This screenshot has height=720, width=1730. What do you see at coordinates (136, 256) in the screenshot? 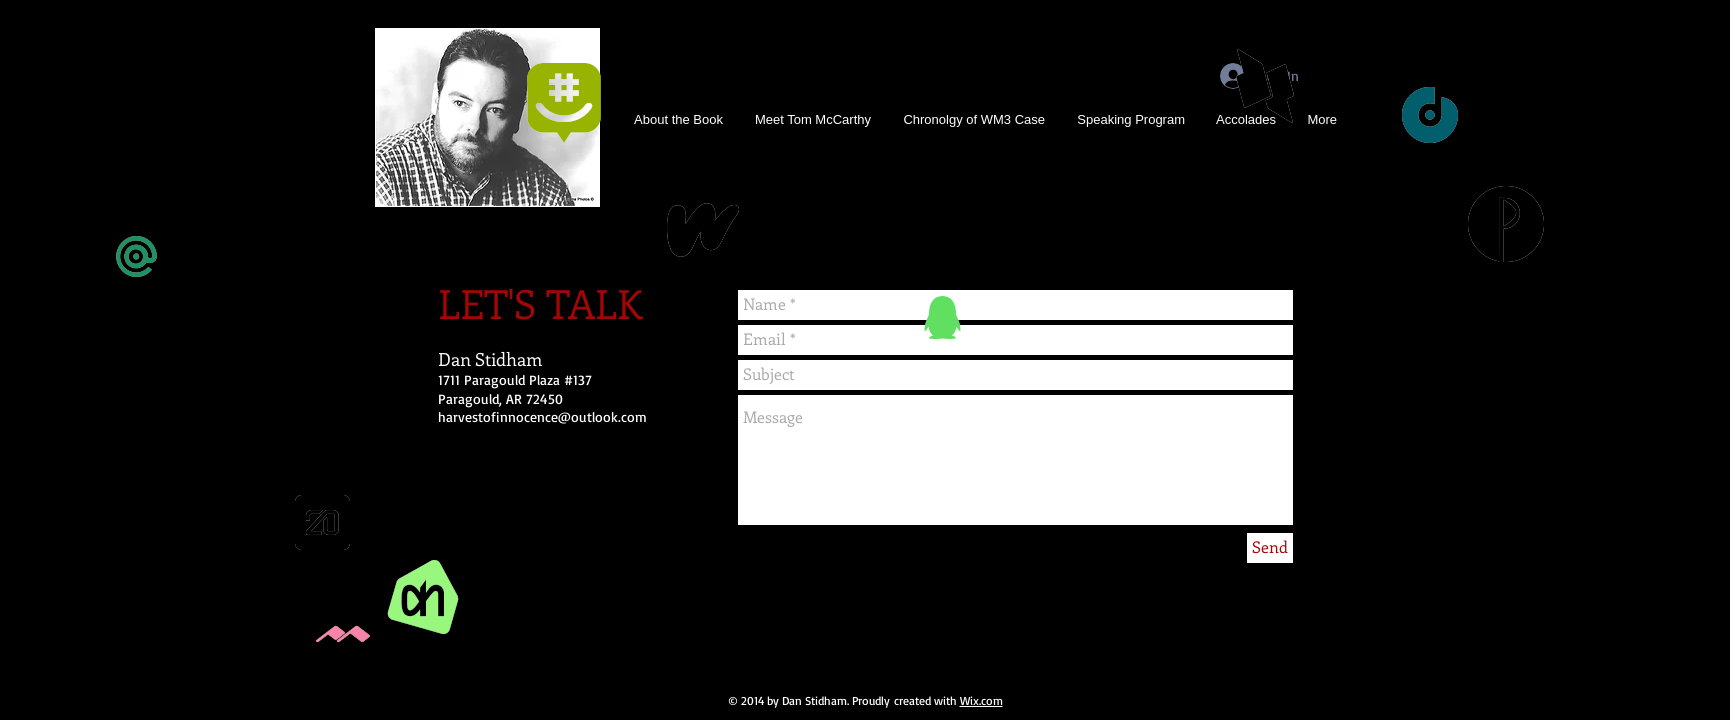
I see `mailgun email service logo` at bounding box center [136, 256].